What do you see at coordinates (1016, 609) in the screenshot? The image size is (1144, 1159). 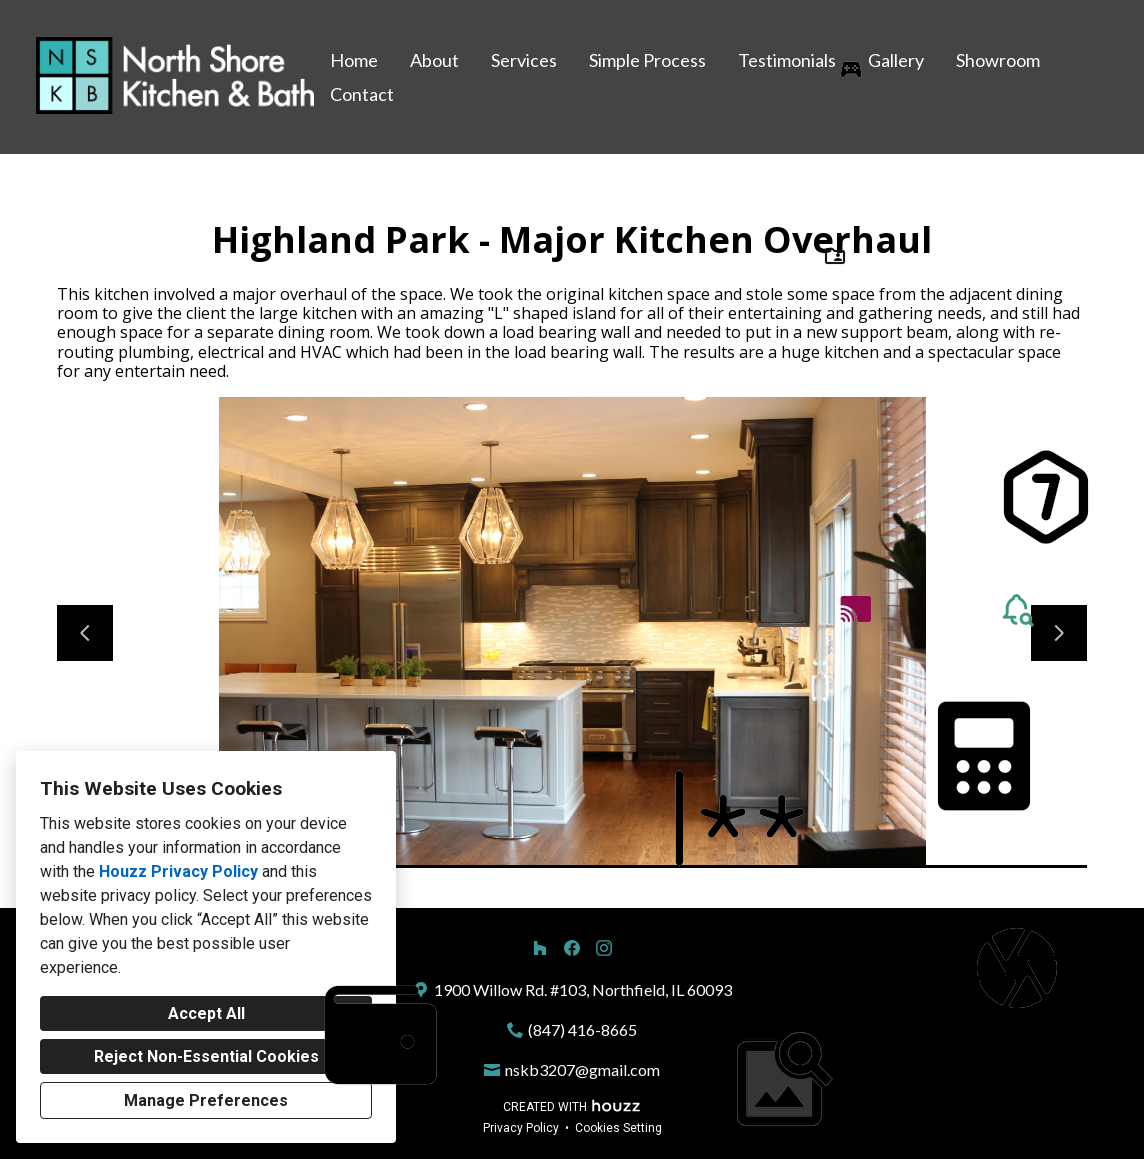 I see `search through your notifications` at bounding box center [1016, 609].